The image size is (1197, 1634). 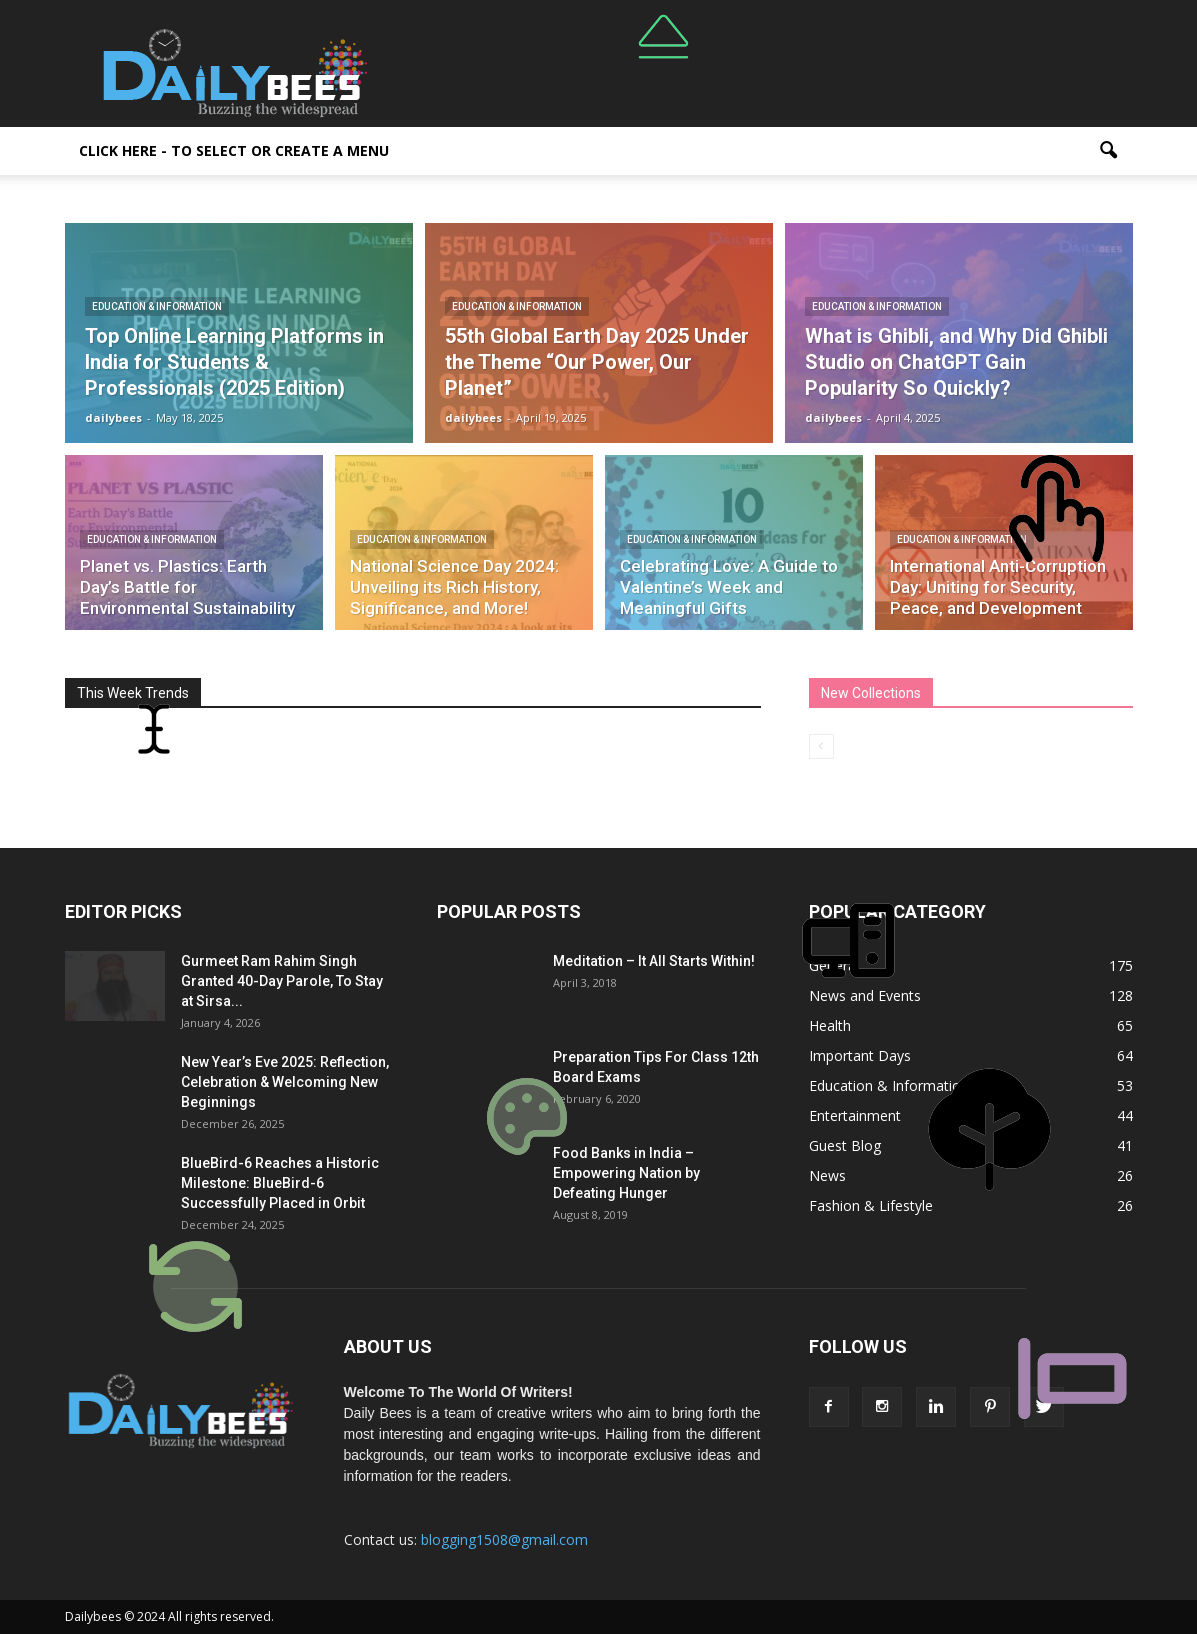 I want to click on text input field is active, so click(x=154, y=729).